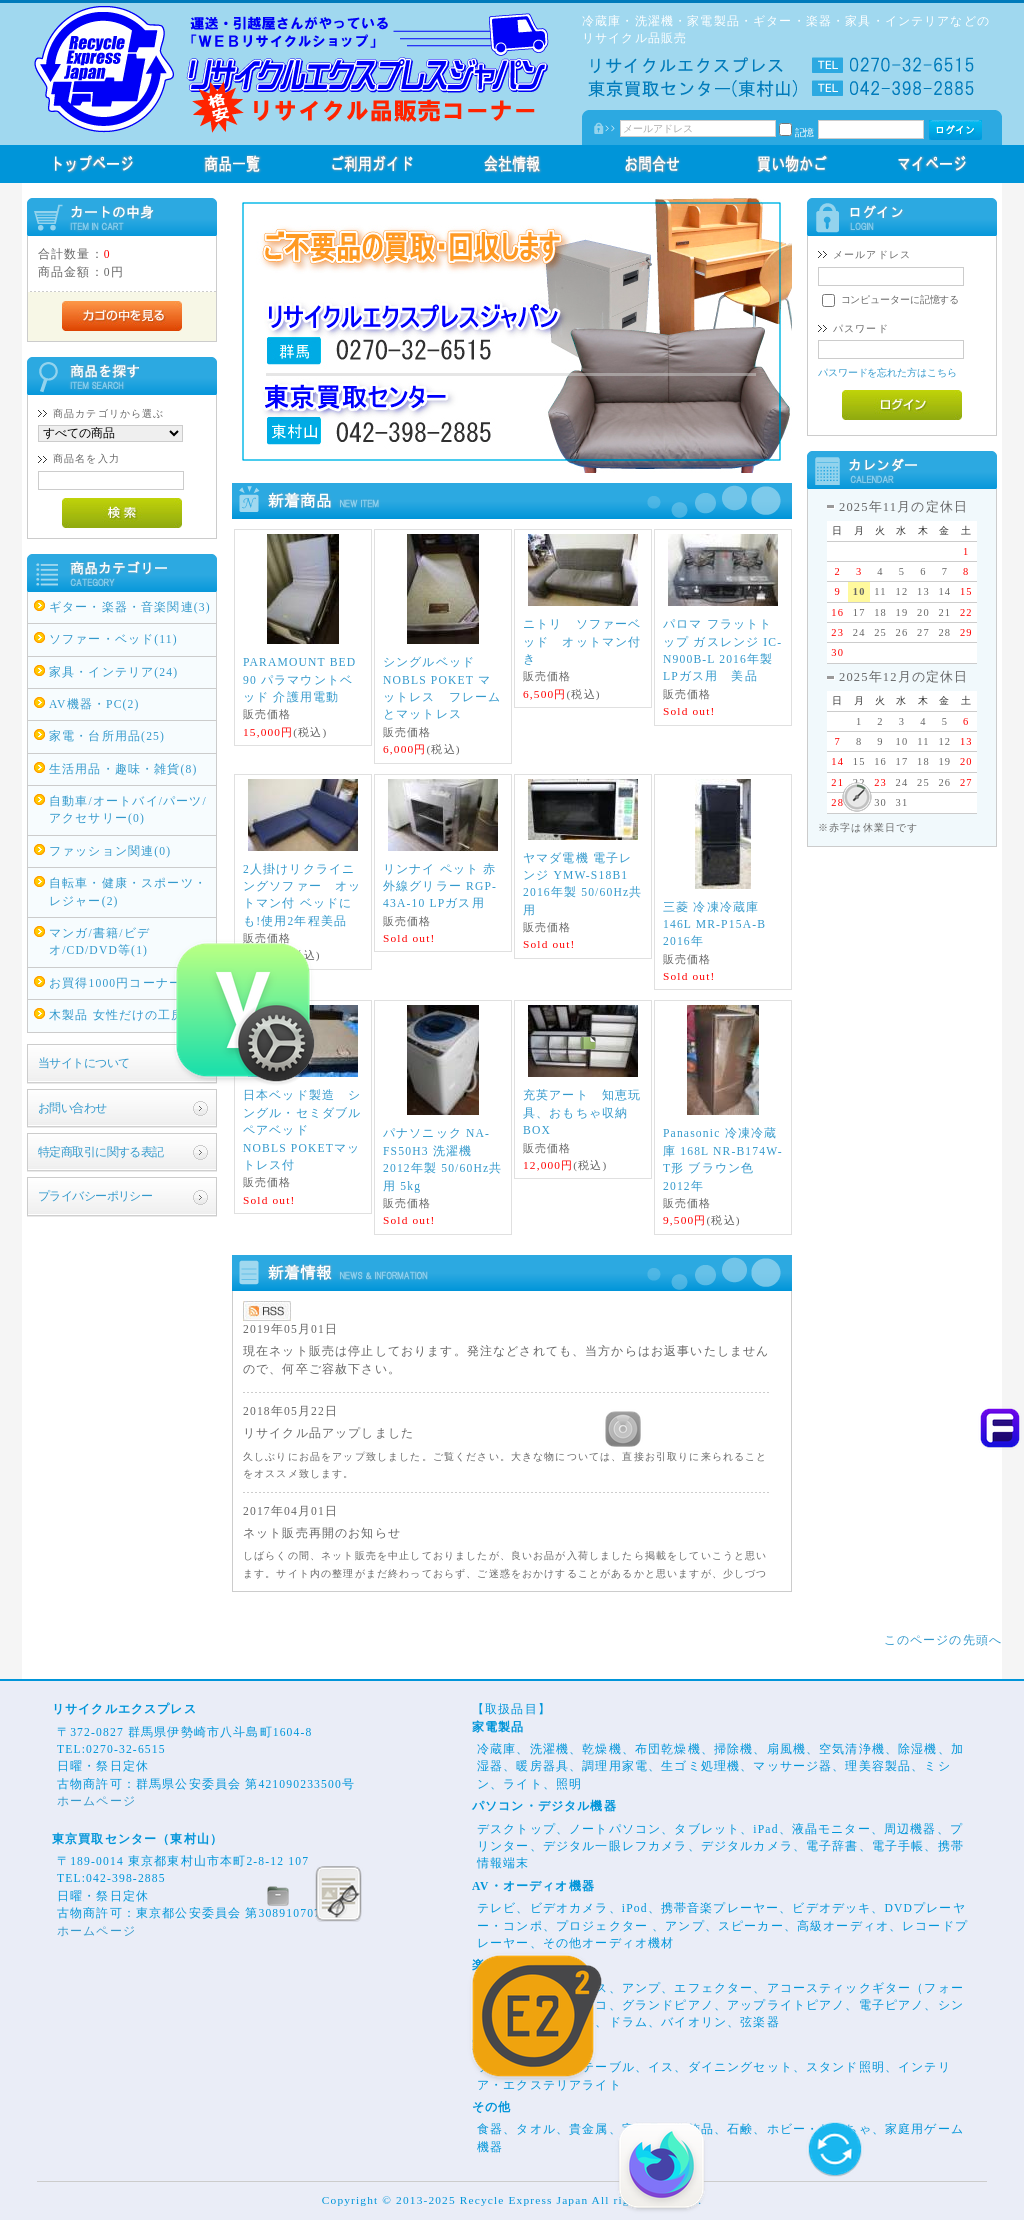 The width and height of the screenshot is (1024, 2220). What do you see at coordinates (661, 2165) in the screenshot?
I see `open firefox nightly browser` at bounding box center [661, 2165].